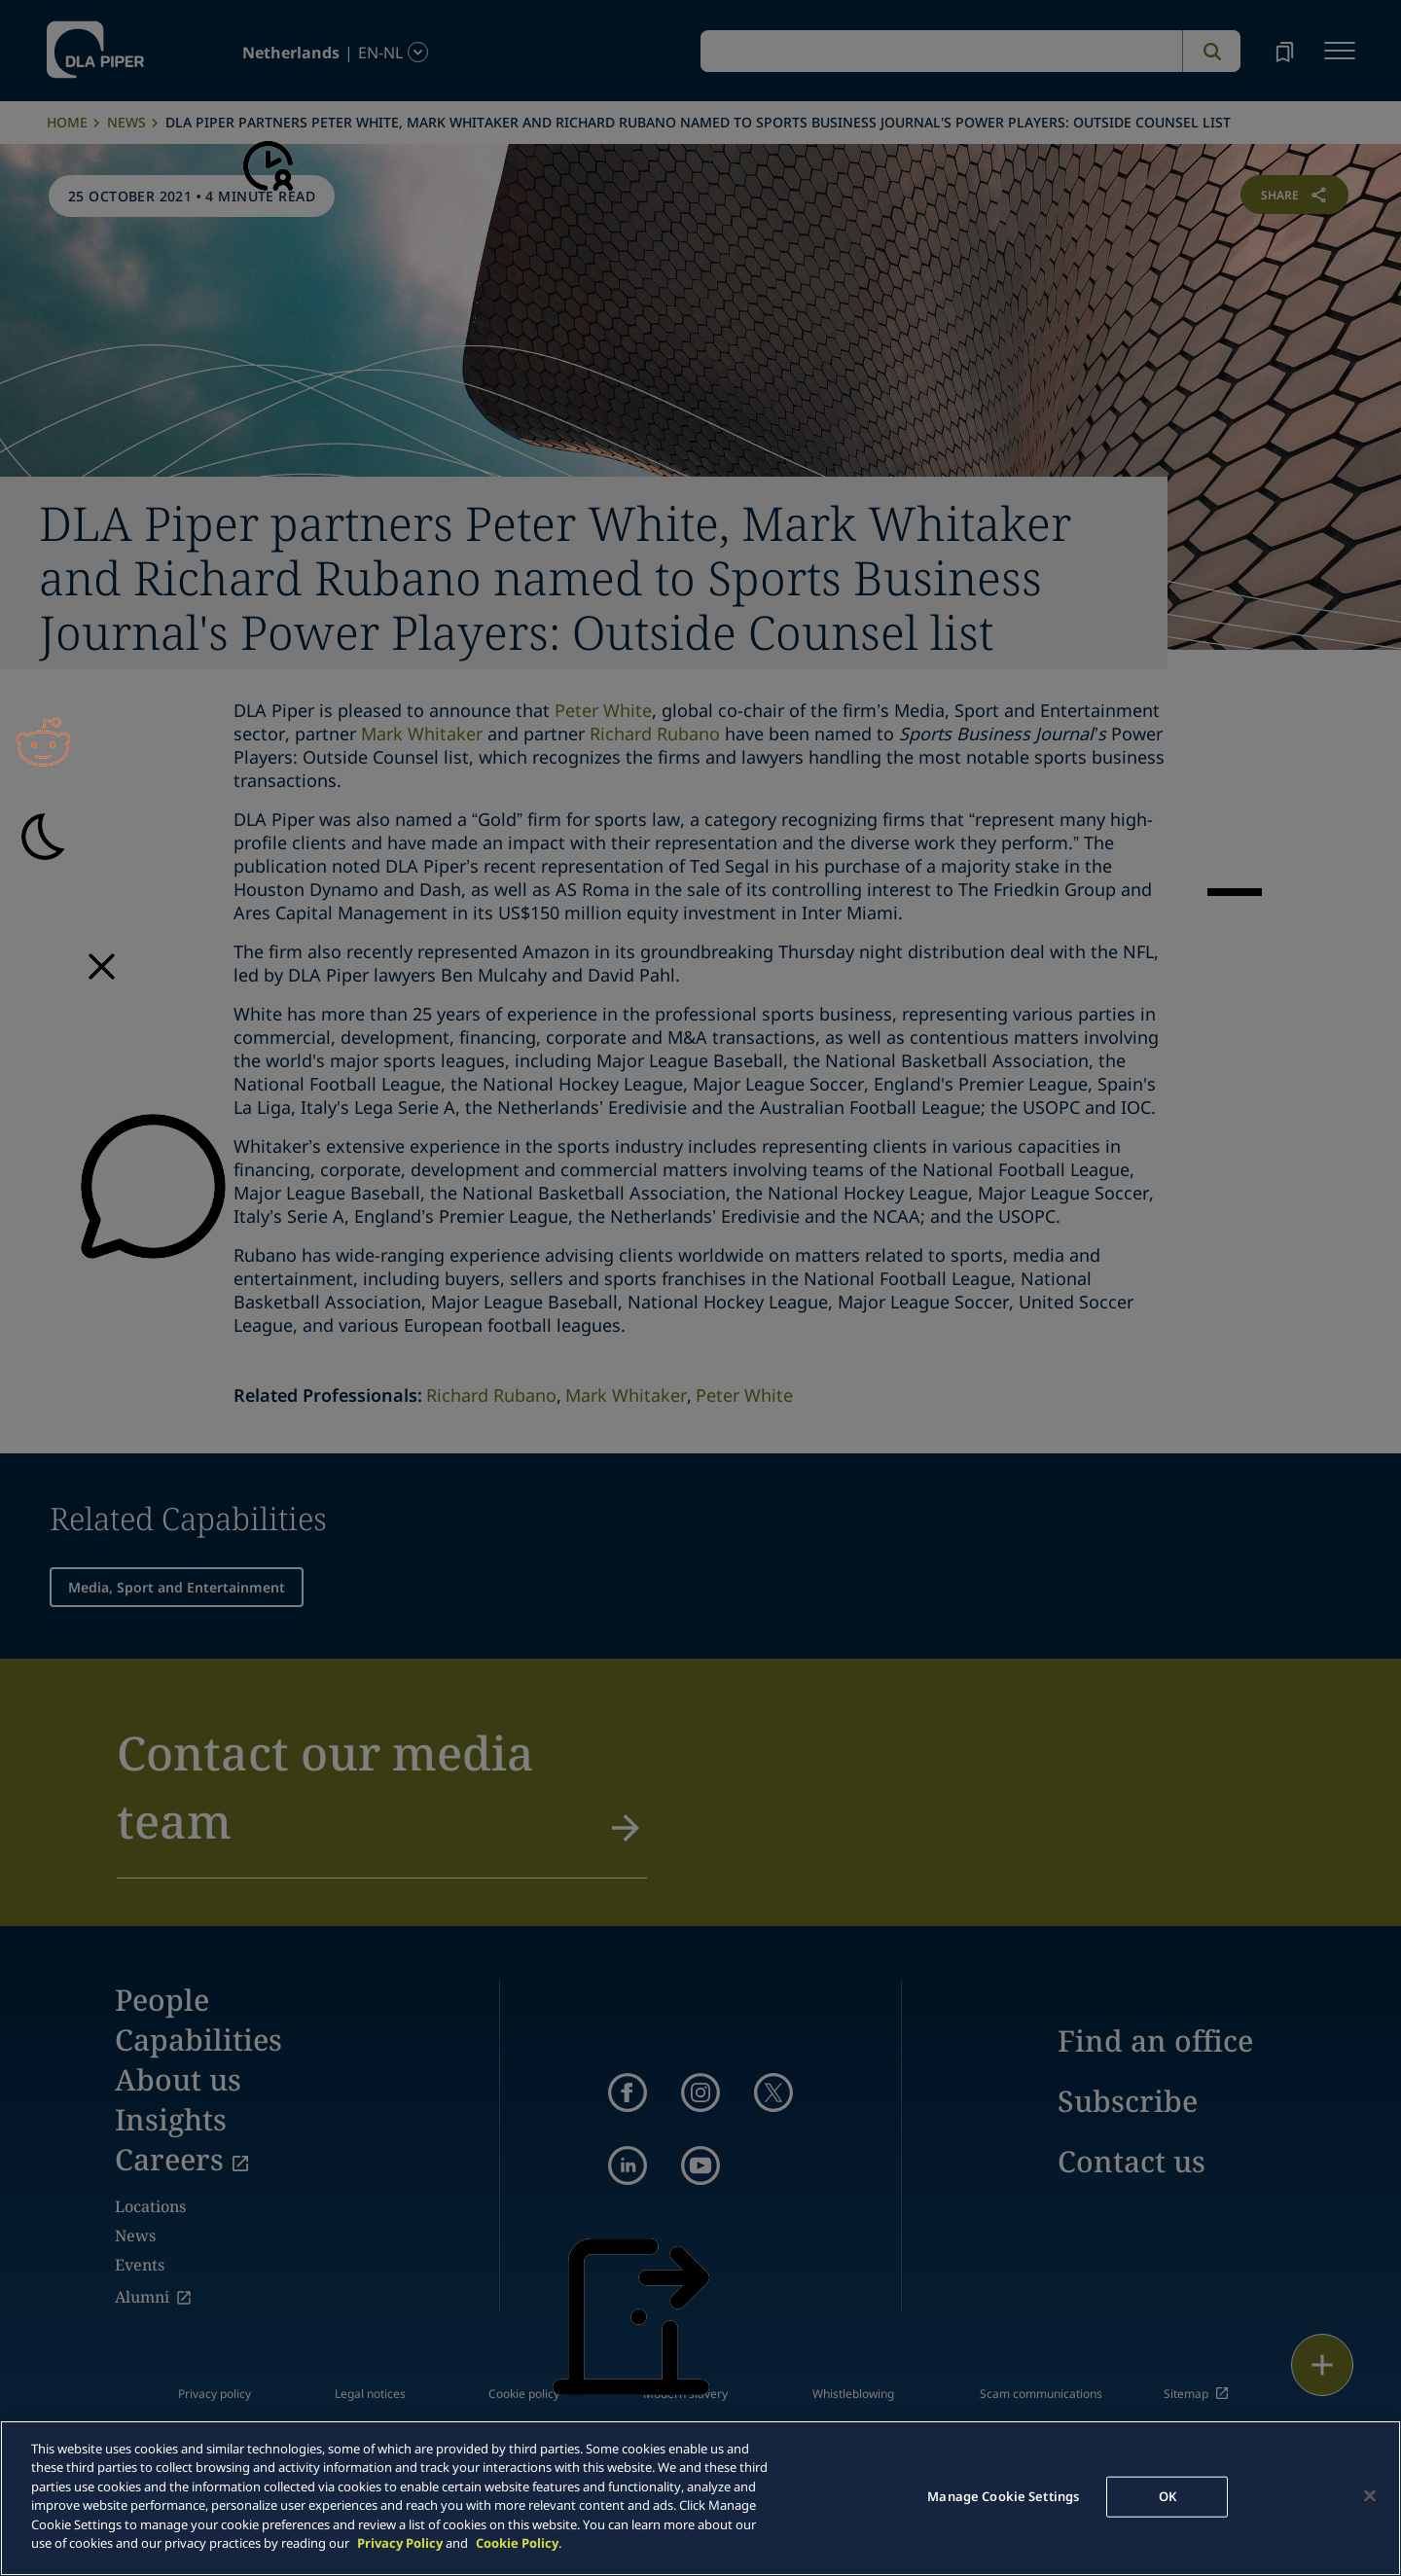  What do you see at coordinates (630, 2316) in the screenshot?
I see `log out of your account` at bounding box center [630, 2316].